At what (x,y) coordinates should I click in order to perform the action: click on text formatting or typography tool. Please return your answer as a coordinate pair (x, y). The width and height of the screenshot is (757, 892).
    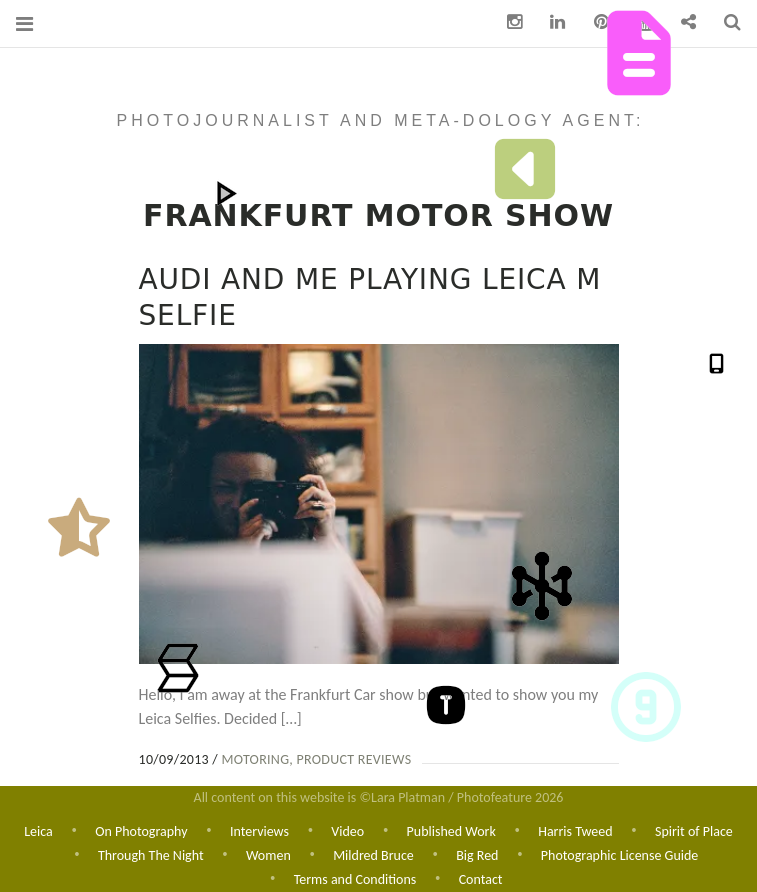
    Looking at the image, I should click on (446, 705).